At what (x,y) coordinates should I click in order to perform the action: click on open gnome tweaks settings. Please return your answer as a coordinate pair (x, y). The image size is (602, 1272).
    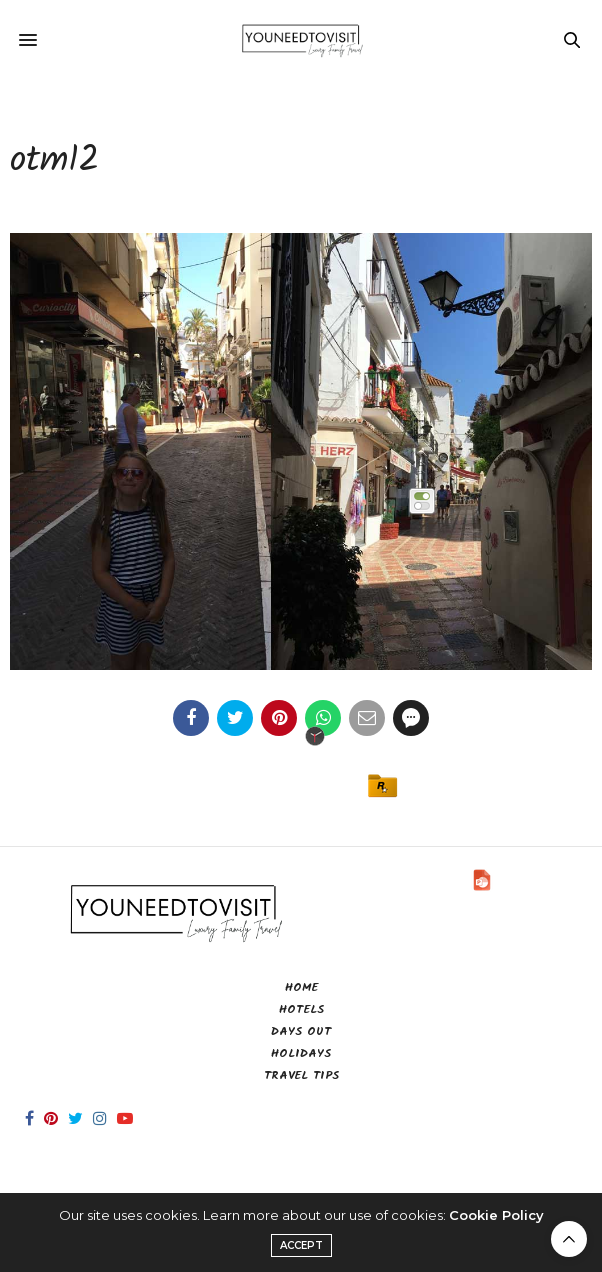
    Looking at the image, I should click on (422, 501).